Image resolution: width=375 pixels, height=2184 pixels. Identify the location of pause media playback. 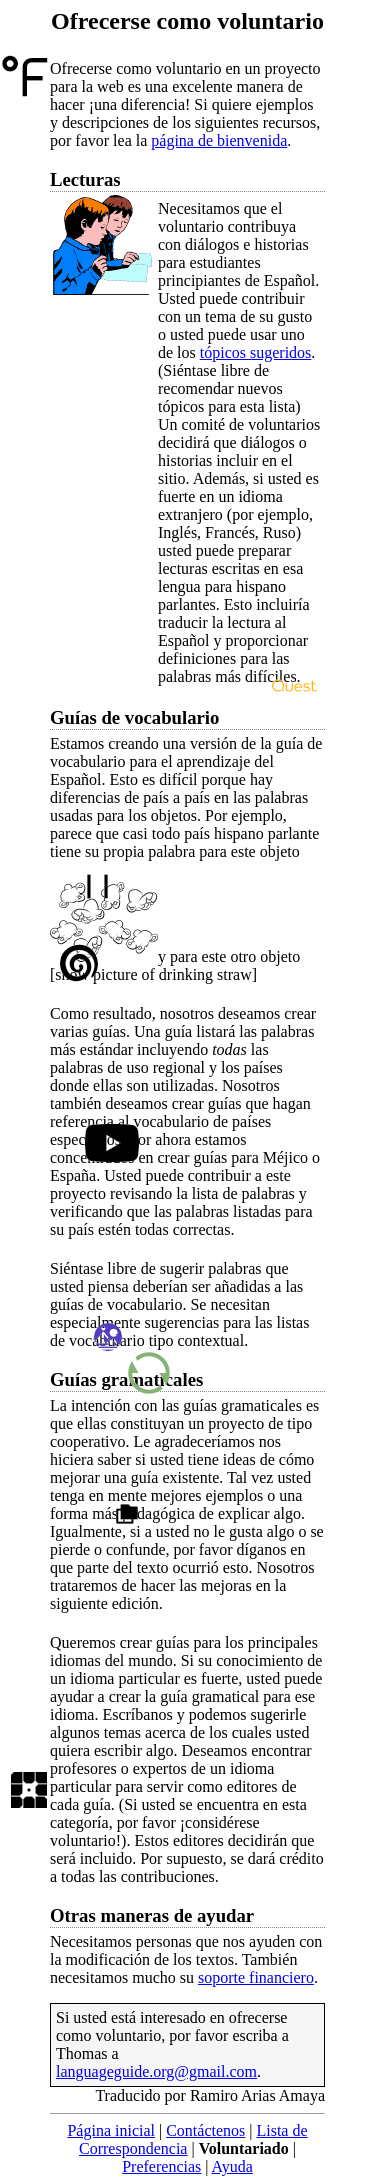
(97, 886).